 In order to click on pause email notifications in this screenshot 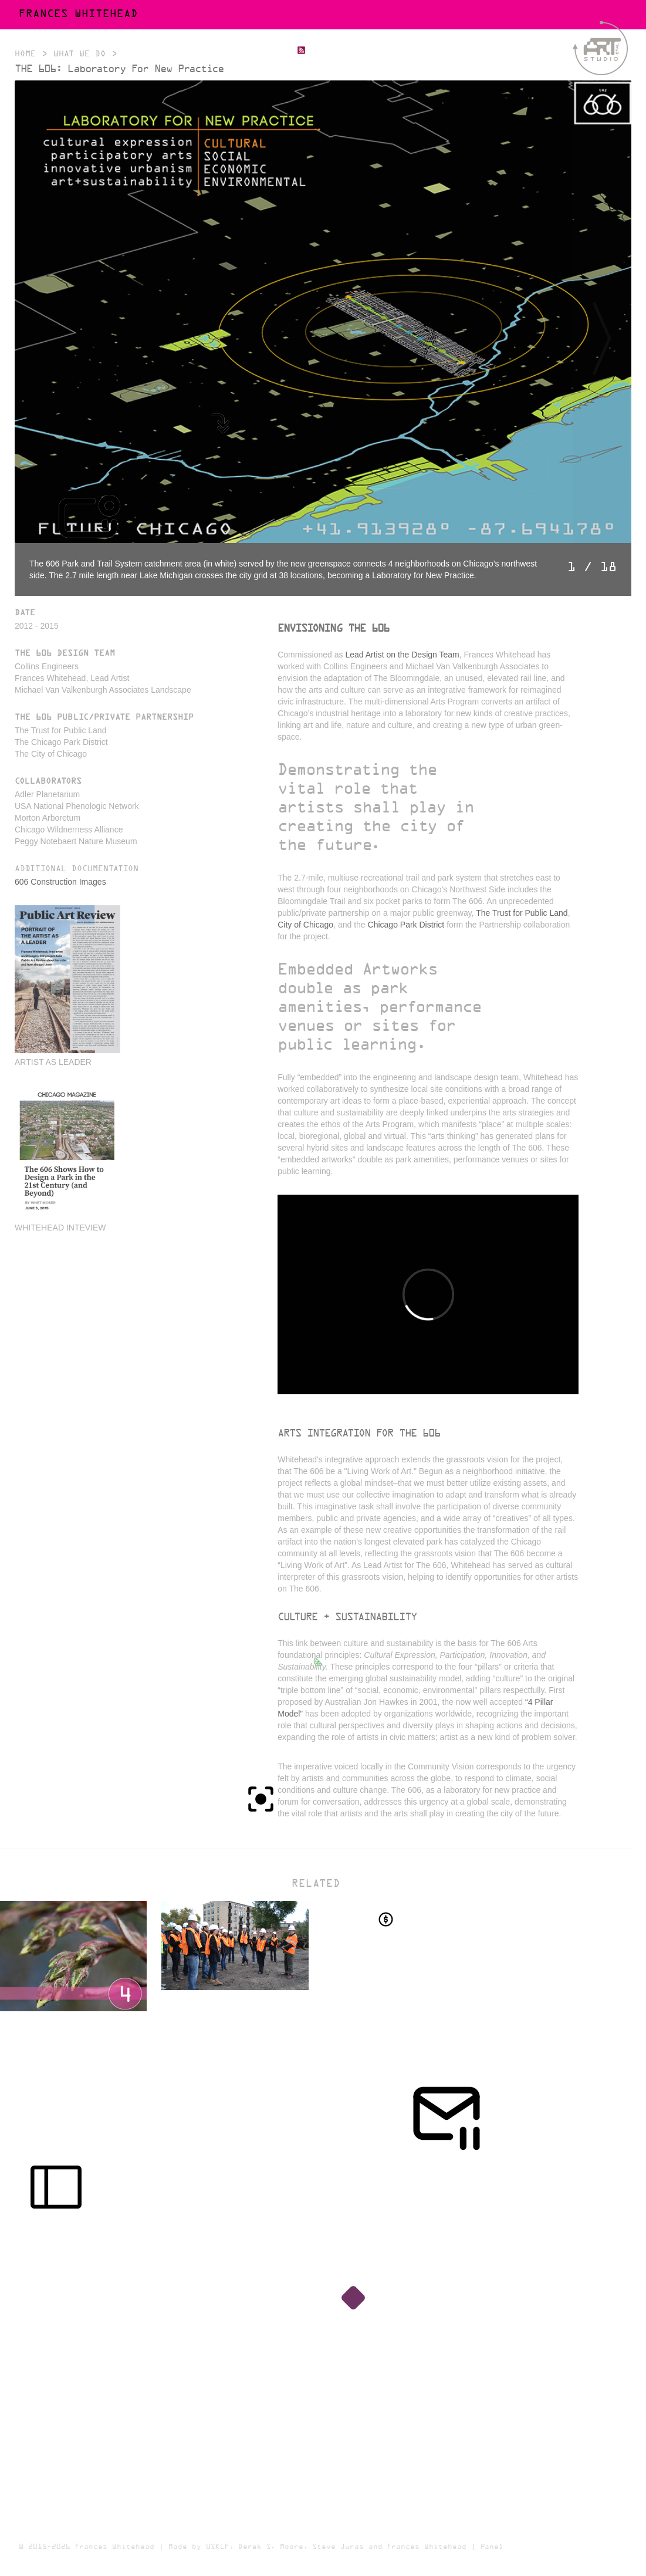, I will do `click(447, 2113)`.